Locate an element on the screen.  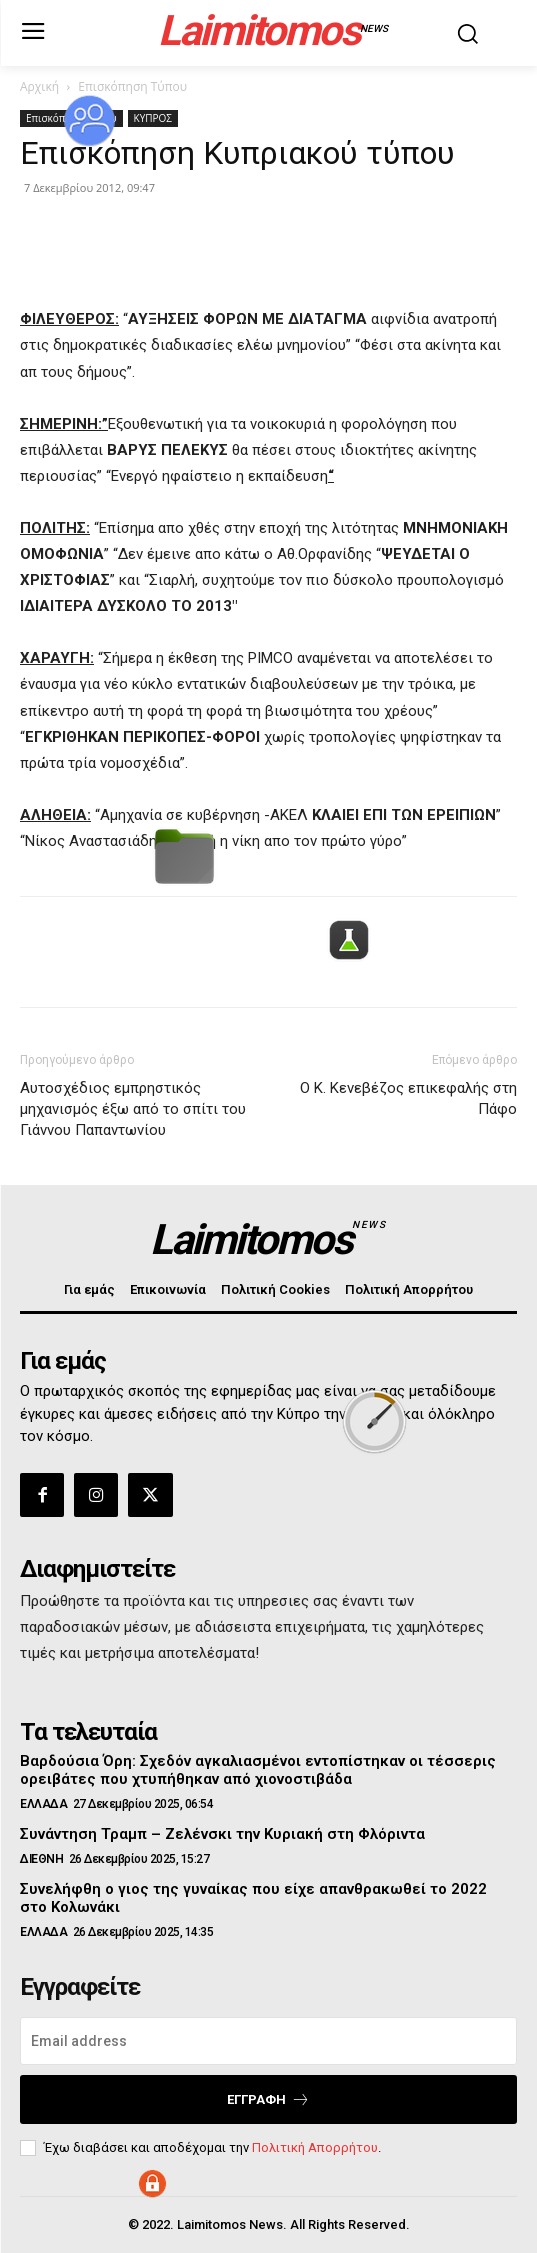
open folder to view contents is located at coordinates (184, 856).